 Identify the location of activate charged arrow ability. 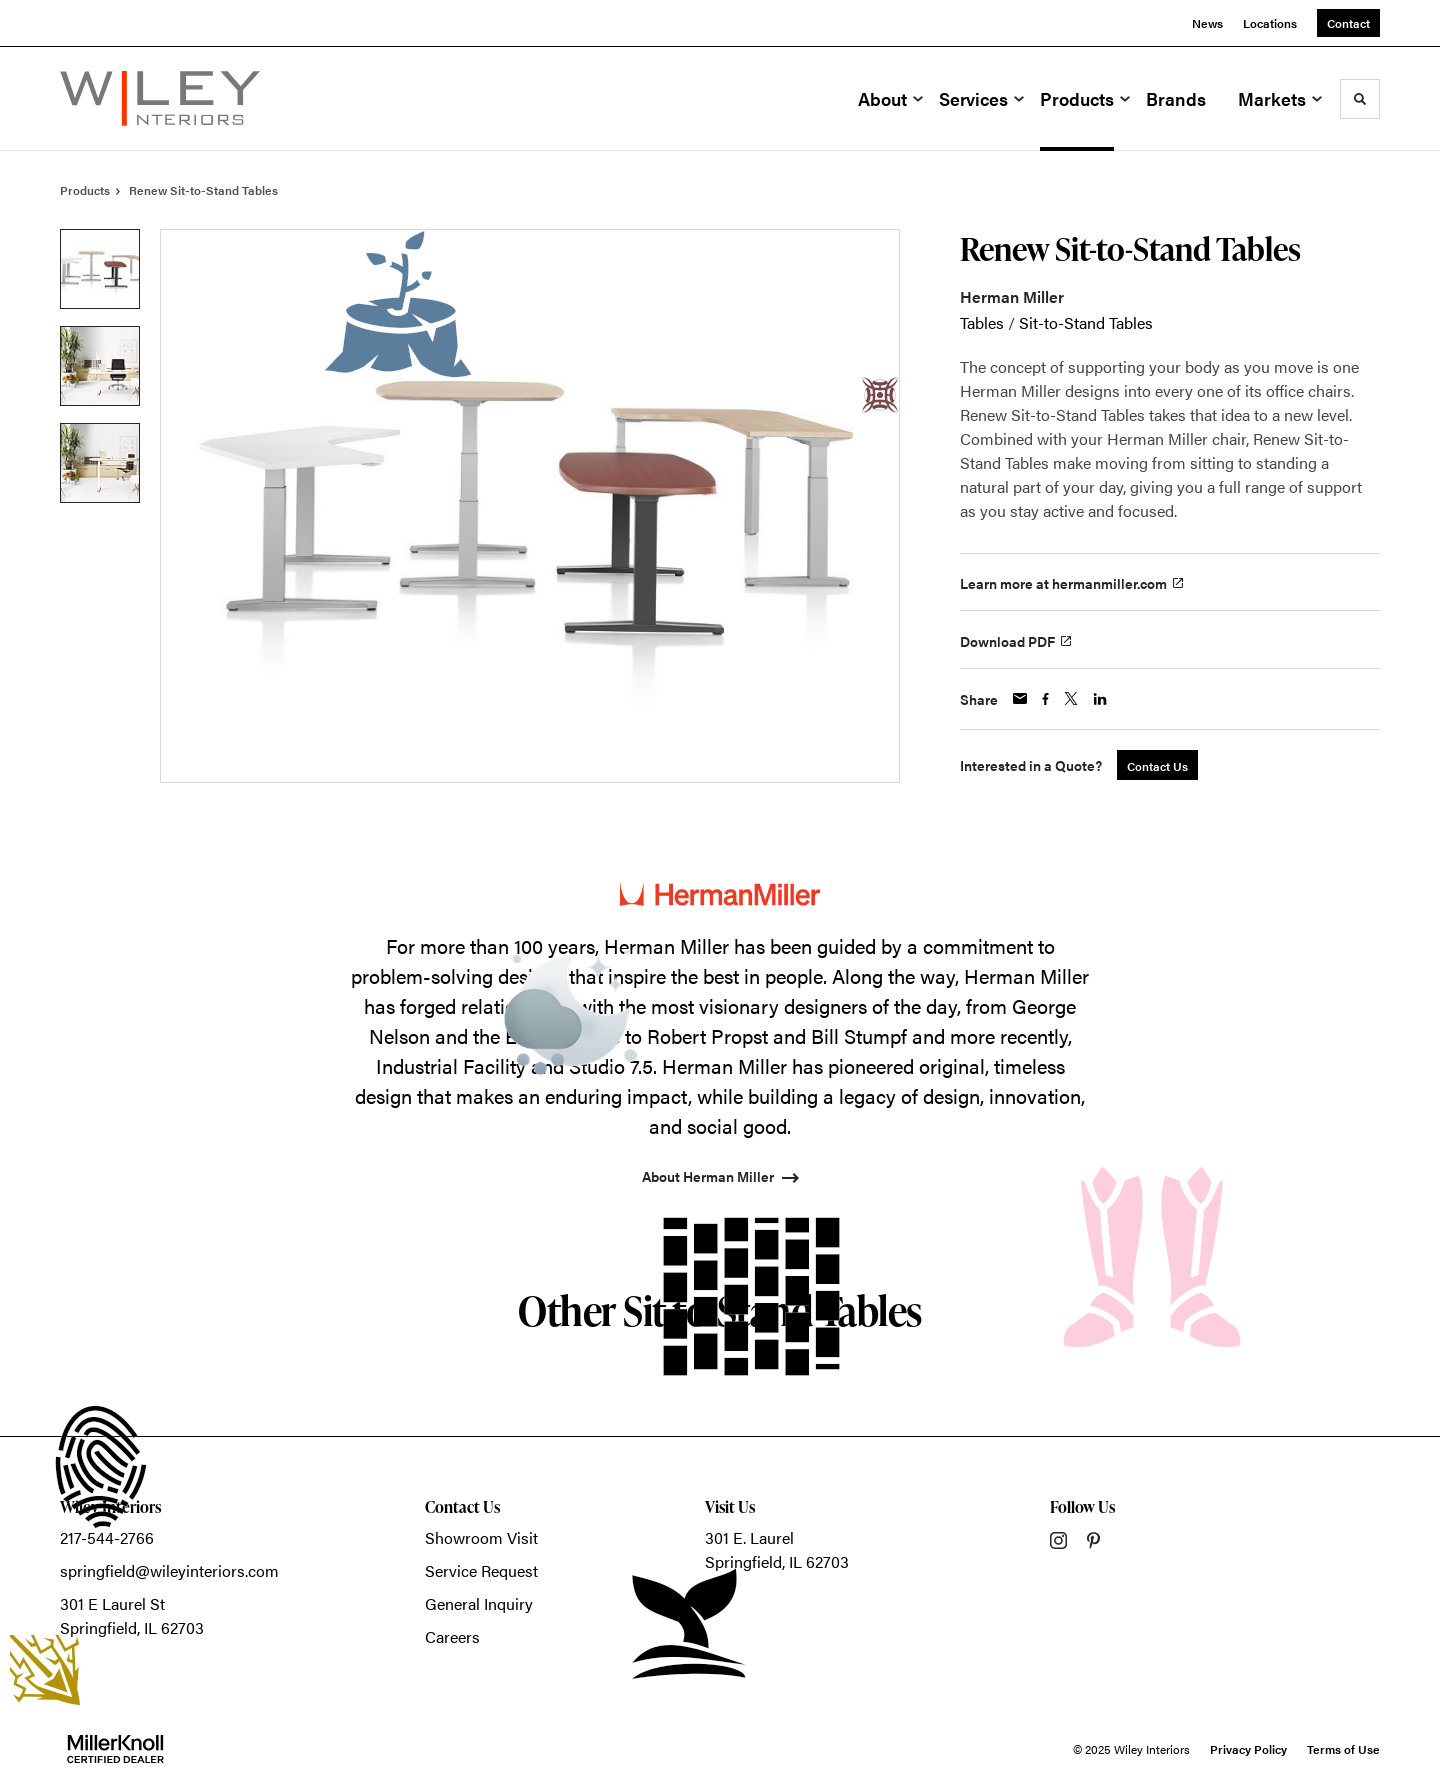
(45, 1670).